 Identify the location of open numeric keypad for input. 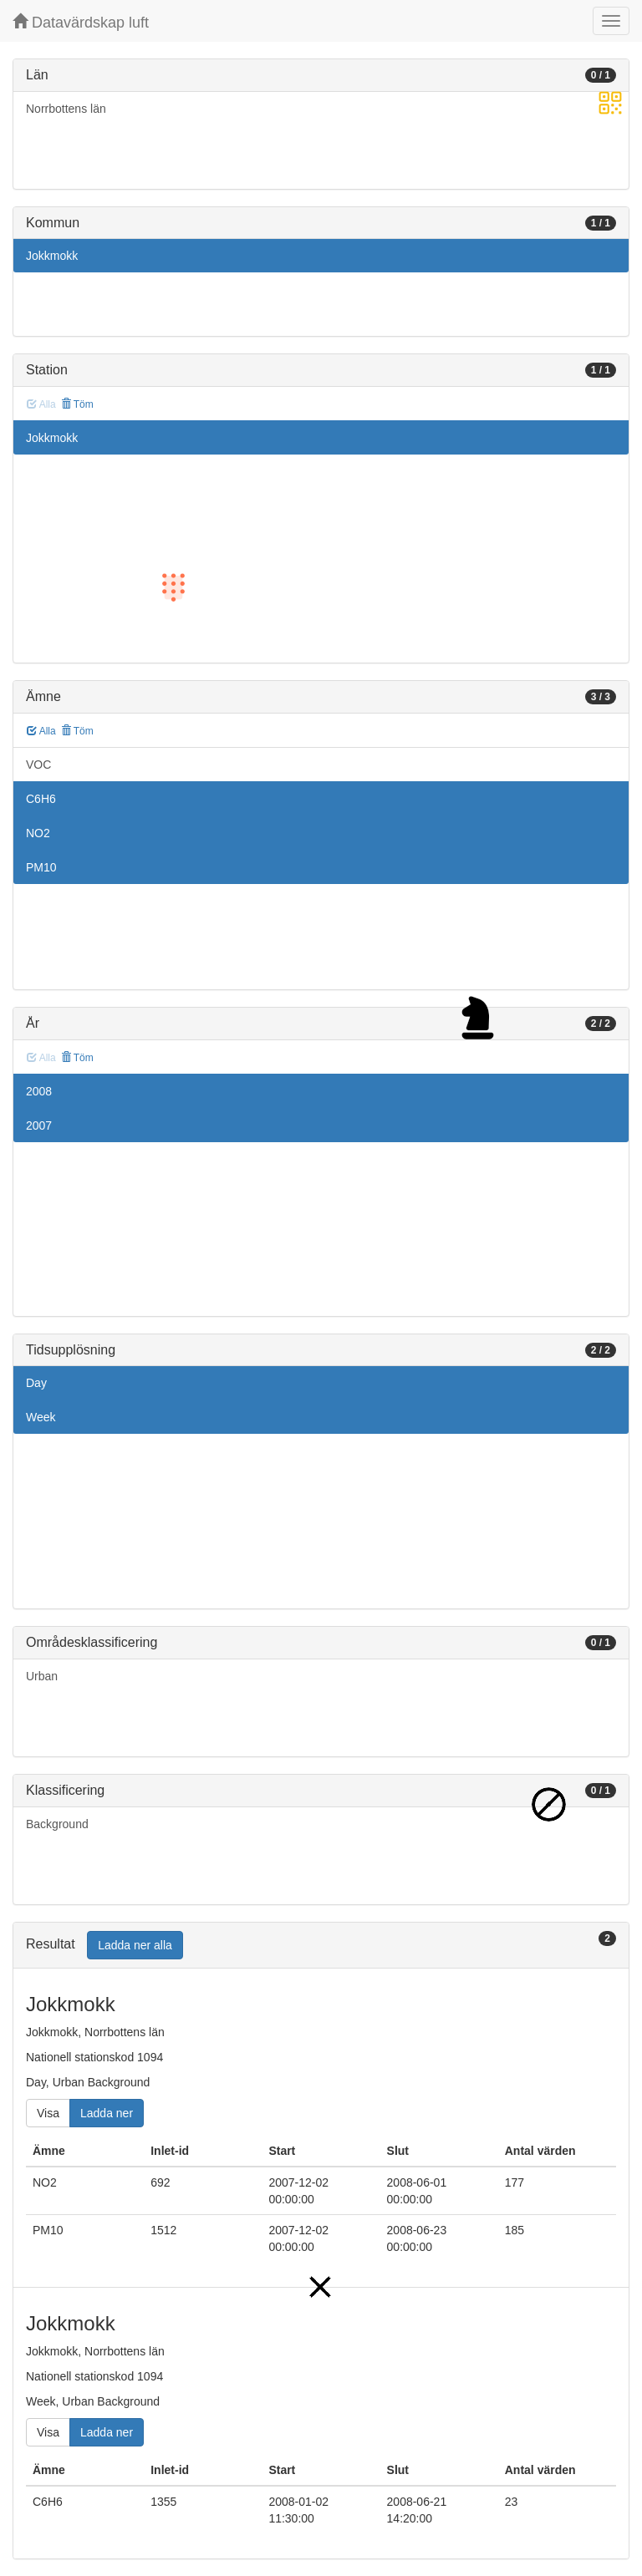
(173, 587).